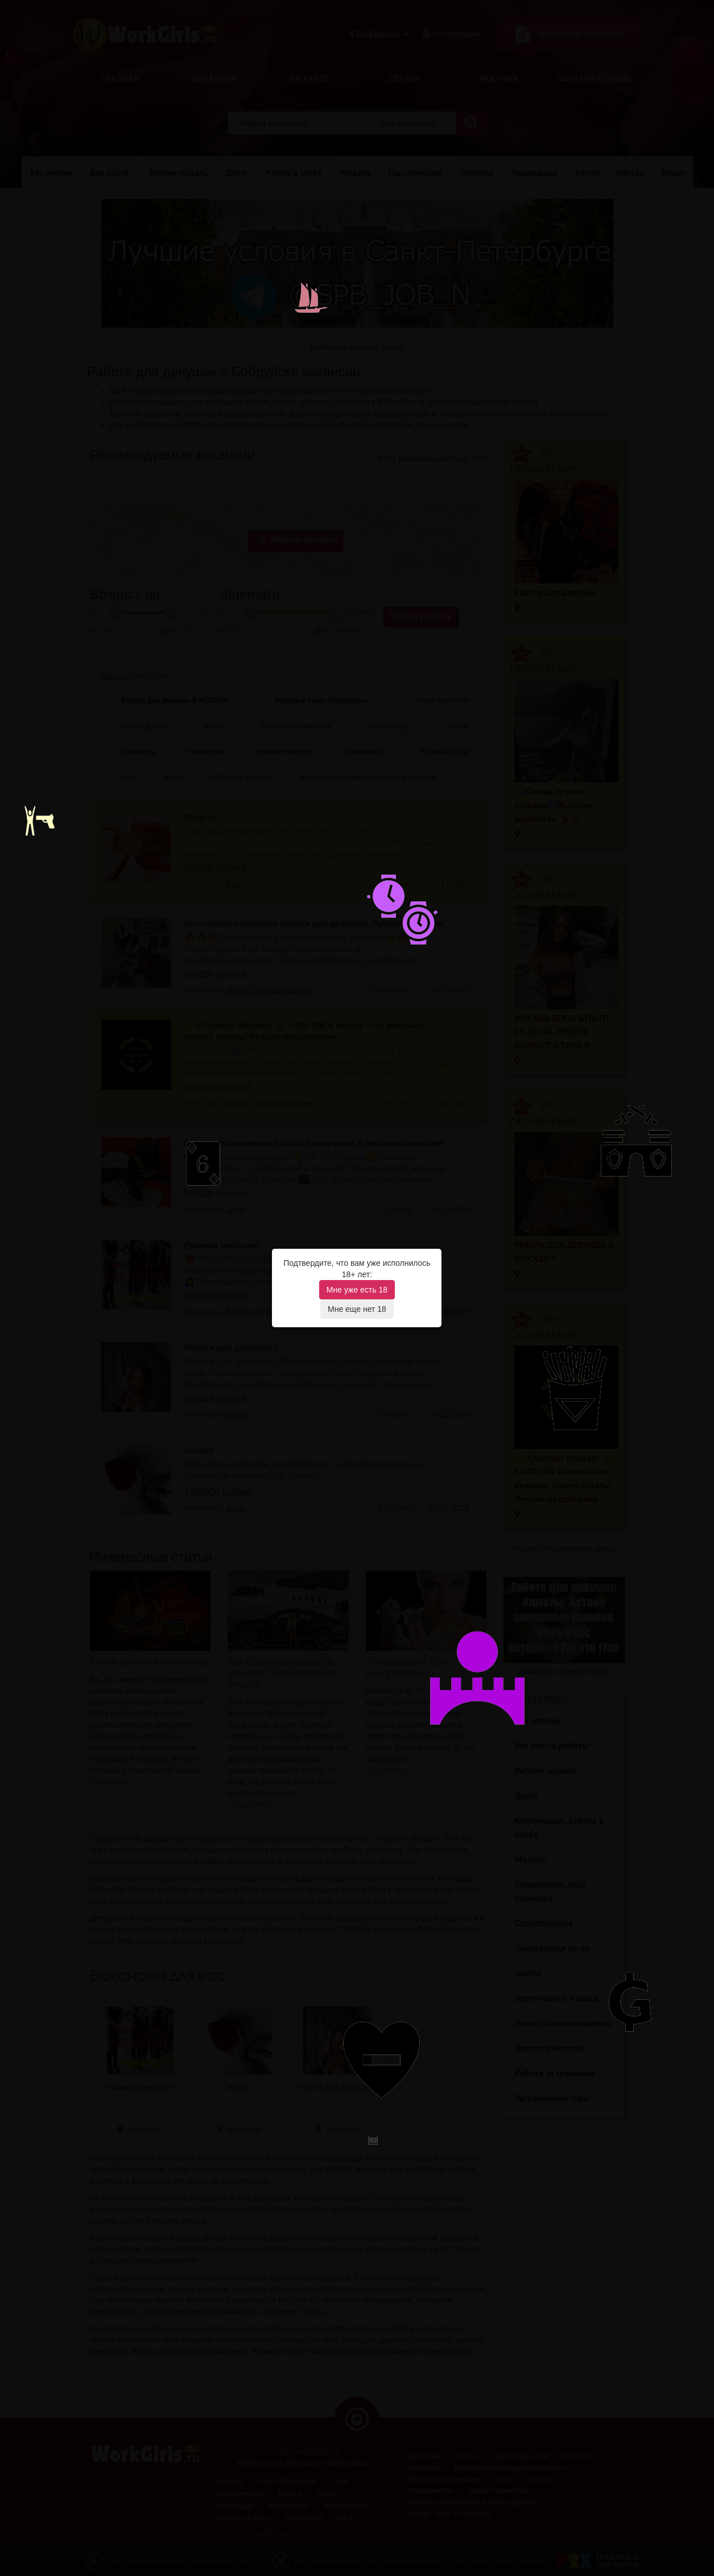 This screenshot has width=714, height=2576. I want to click on sync time across multiple devices, so click(402, 909).